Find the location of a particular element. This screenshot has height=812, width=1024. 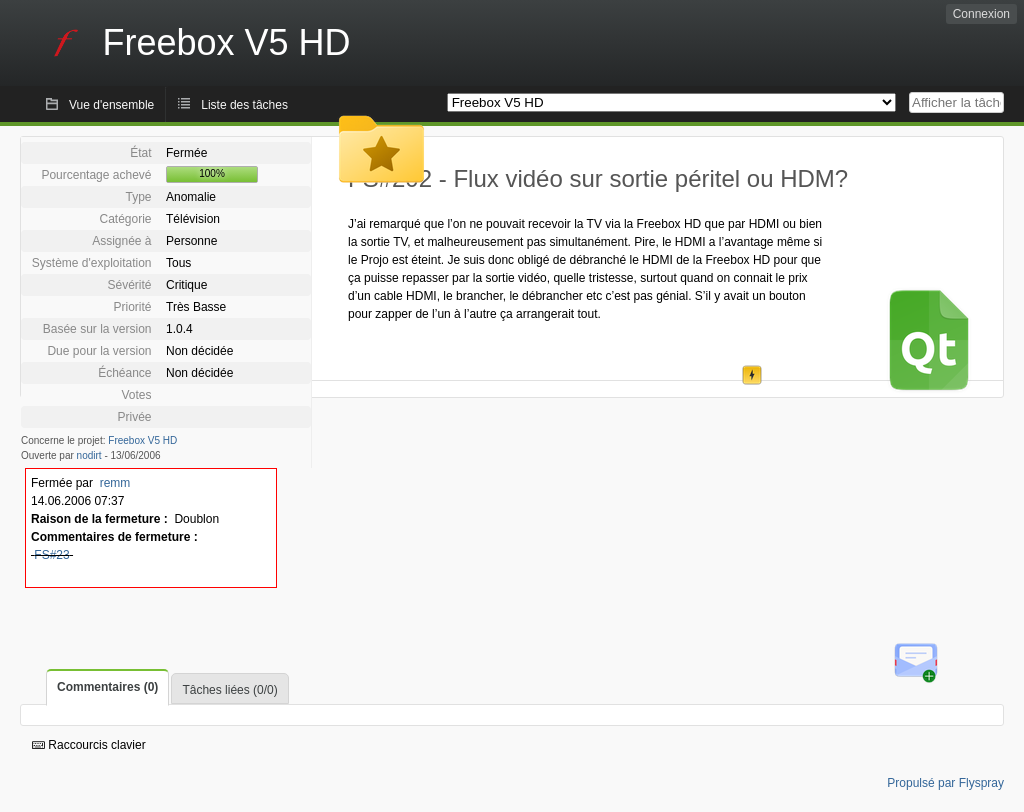

open your favorites folder is located at coordinates (381, 151).